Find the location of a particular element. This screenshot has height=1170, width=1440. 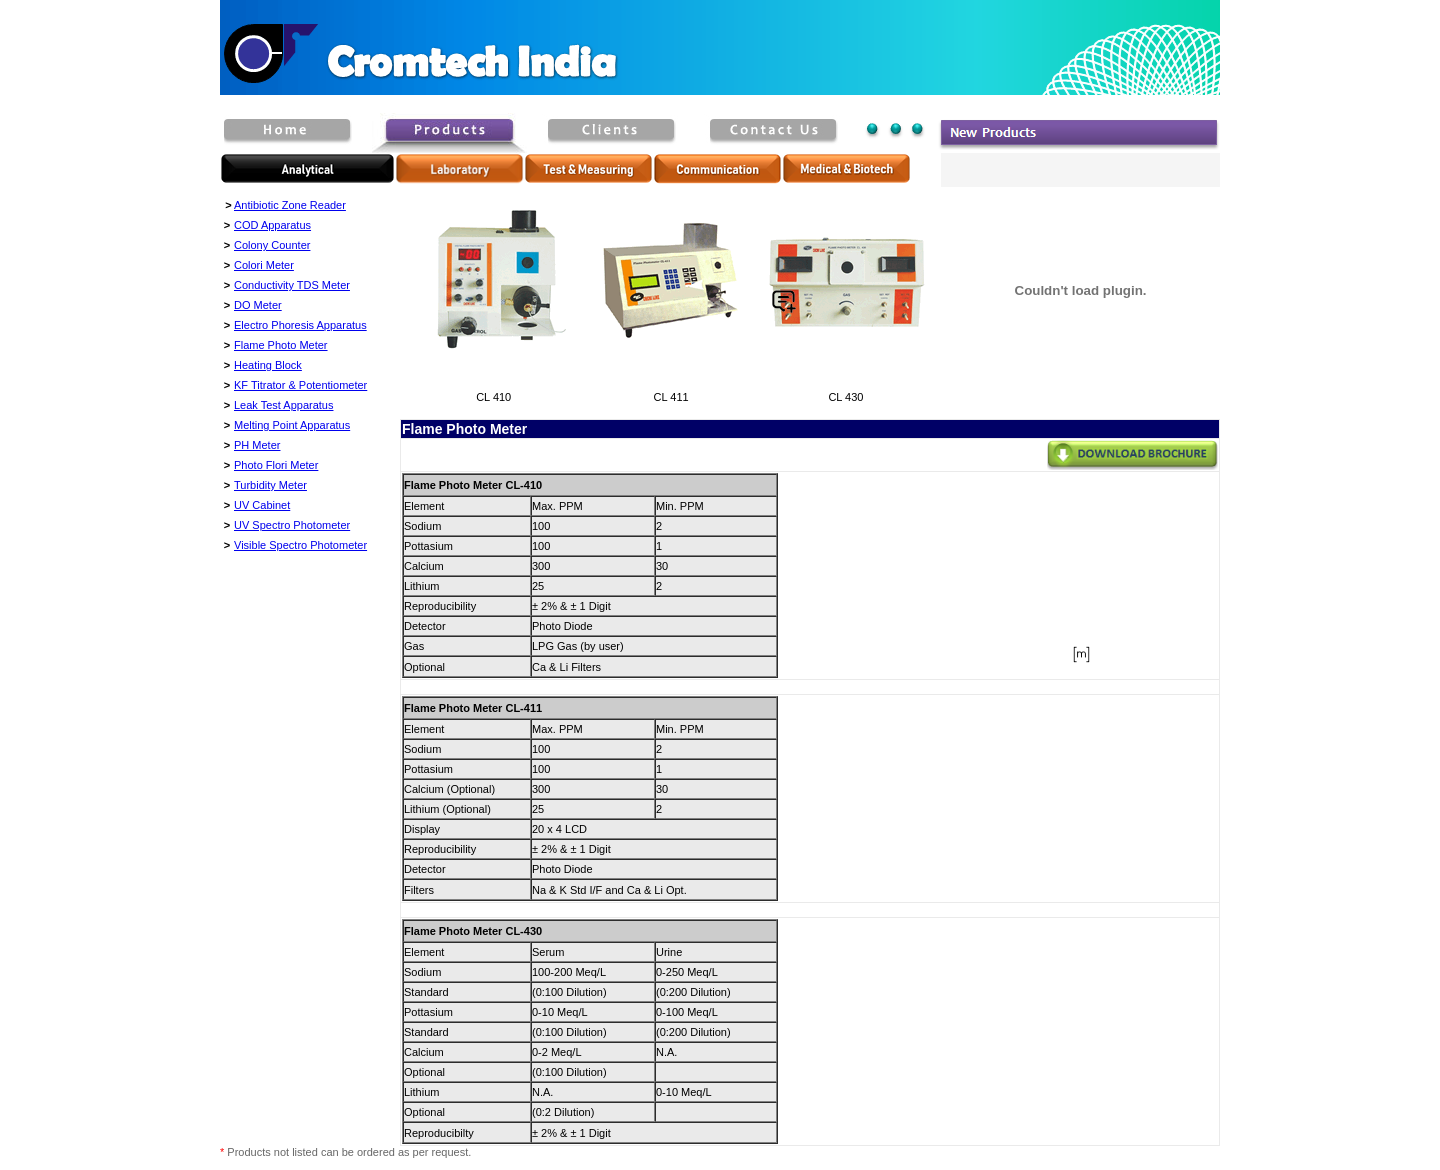

connect to matrix decentralized chat network is located at coordinates (1081, 654).